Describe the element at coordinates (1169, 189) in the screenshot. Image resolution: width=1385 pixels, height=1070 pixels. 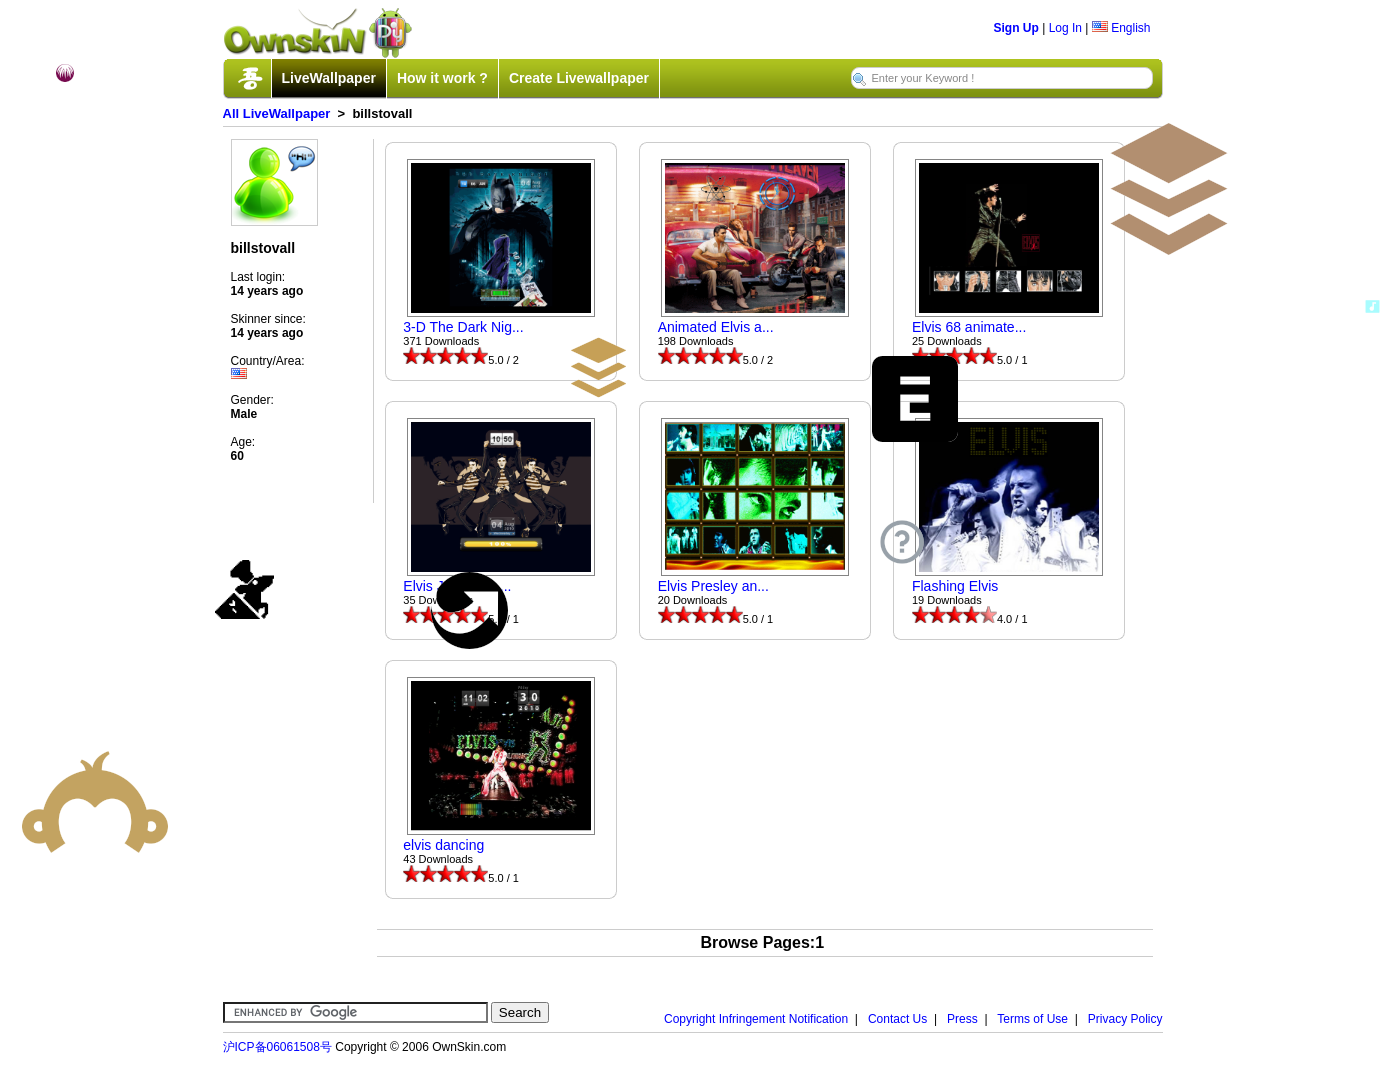
I see `buffer social media management app logo` at that location.